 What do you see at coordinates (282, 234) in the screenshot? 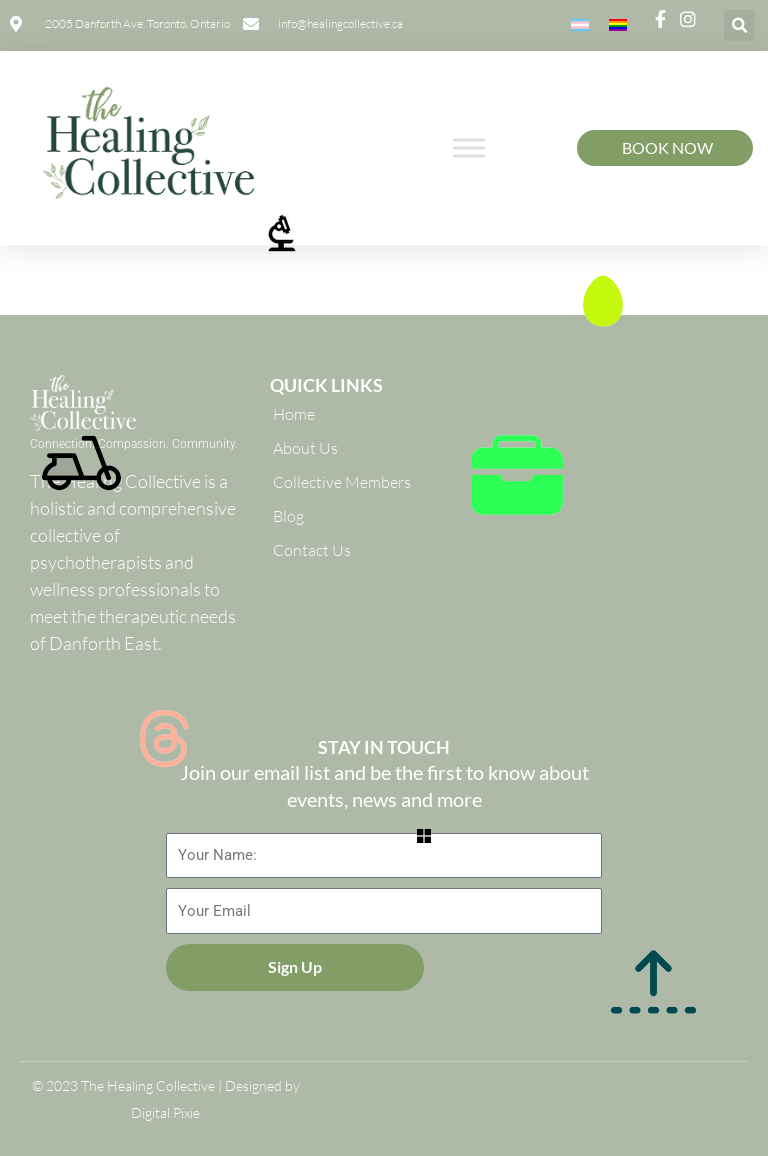
I see `access biotech or laboratory features` at bounding box center [282, 234].